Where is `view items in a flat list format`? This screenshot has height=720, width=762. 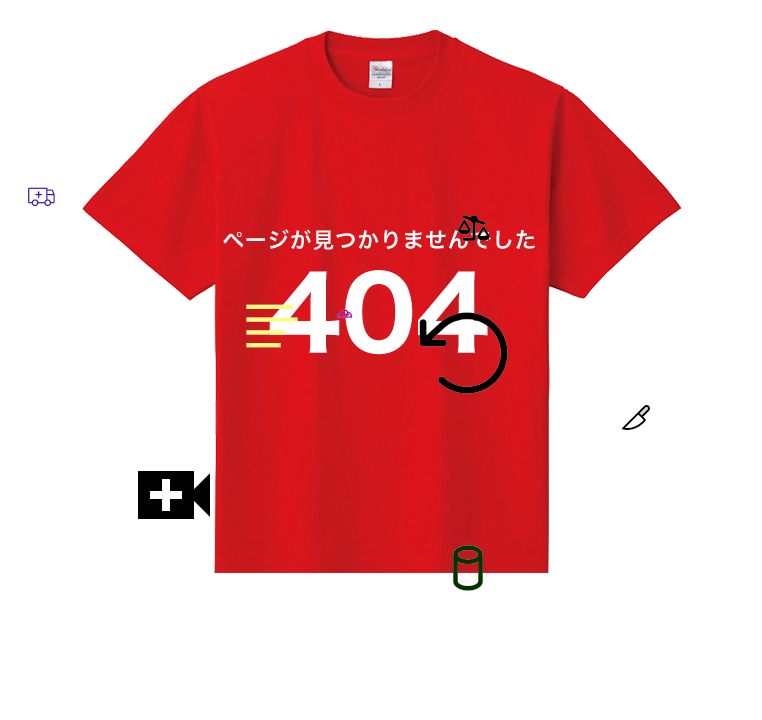
view items in a flat list format is located at coordinates (272, 326).